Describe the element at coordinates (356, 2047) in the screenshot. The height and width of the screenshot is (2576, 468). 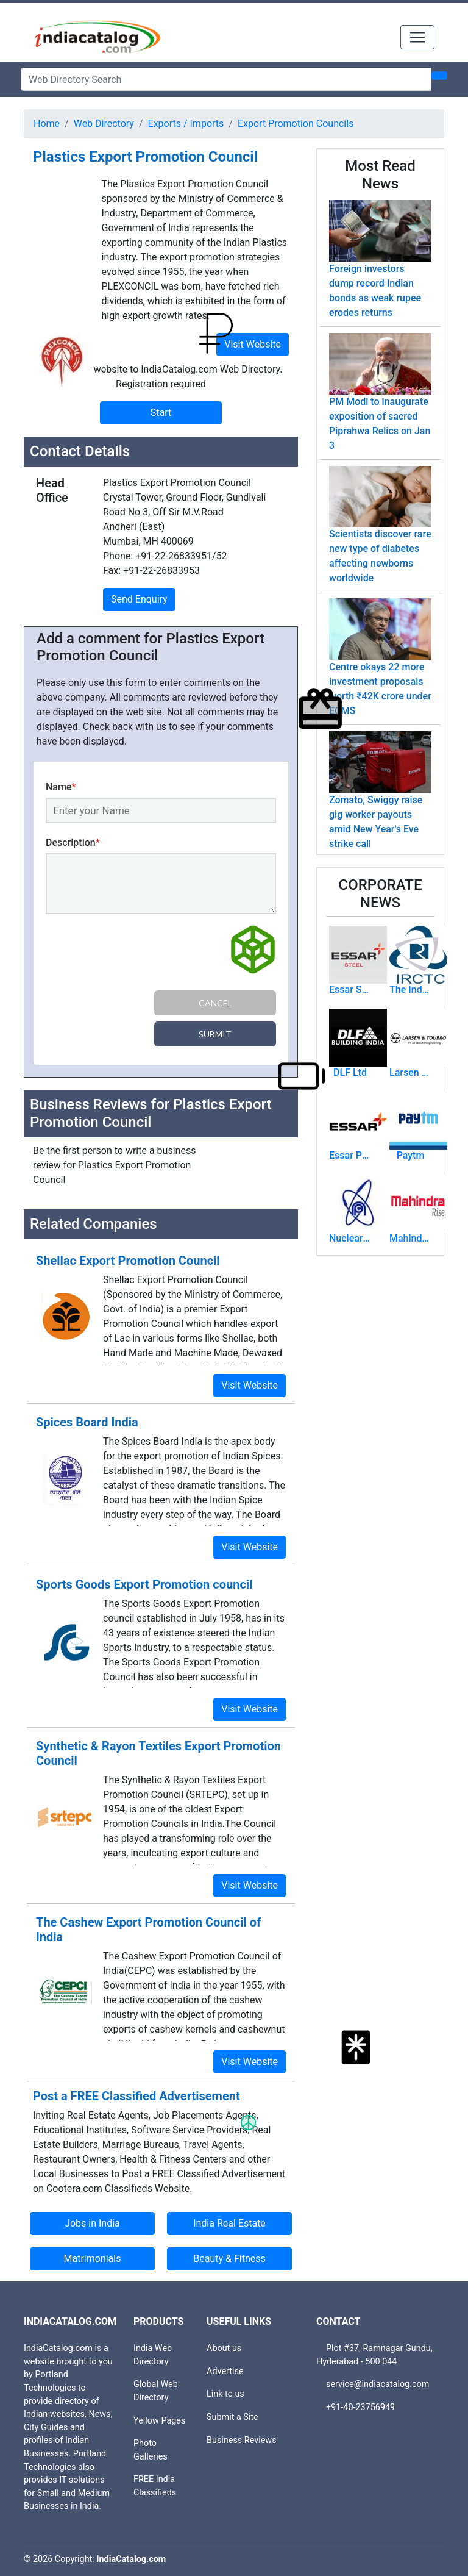
I see `open linktree profile` at that location.